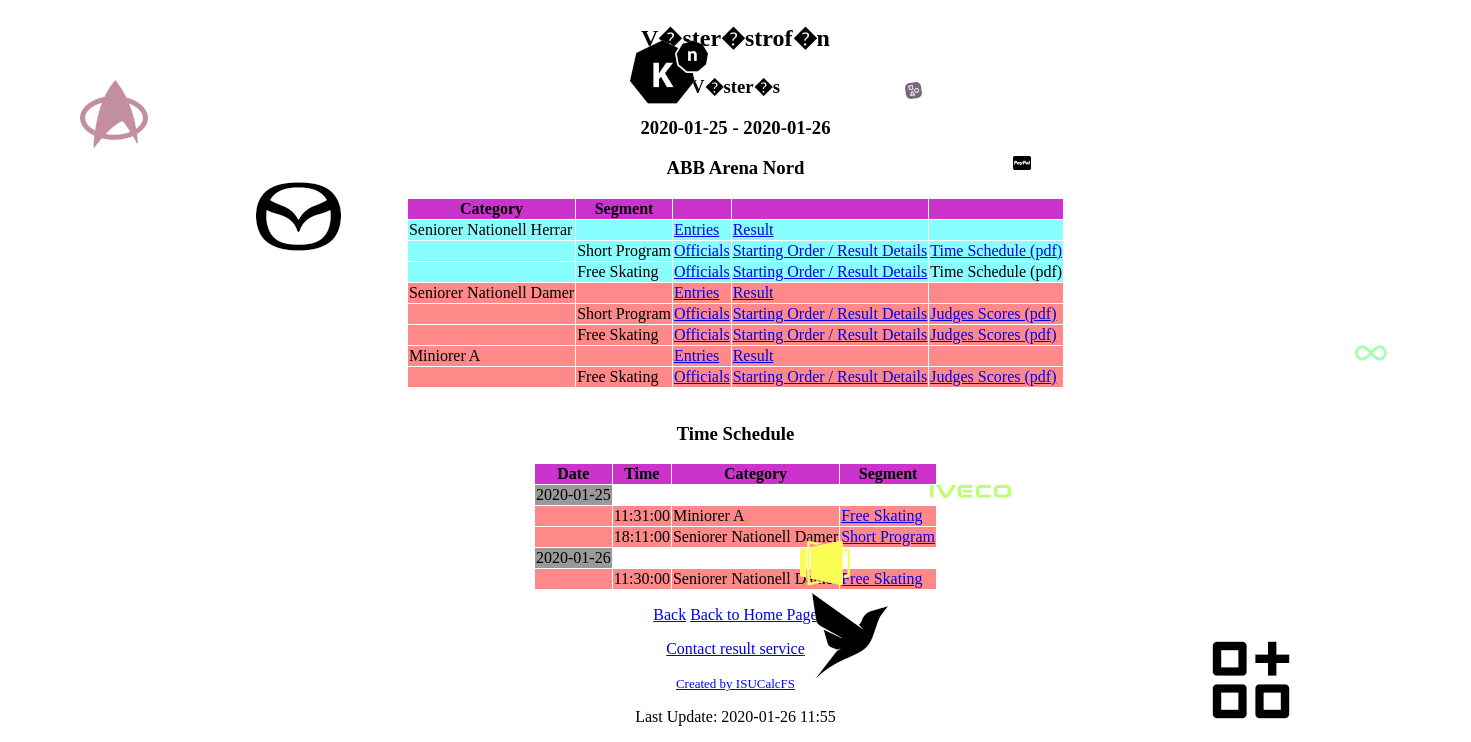 This screenshot has width=1471, height=742. I want to click on add a new function or module, so click(1251, 680).